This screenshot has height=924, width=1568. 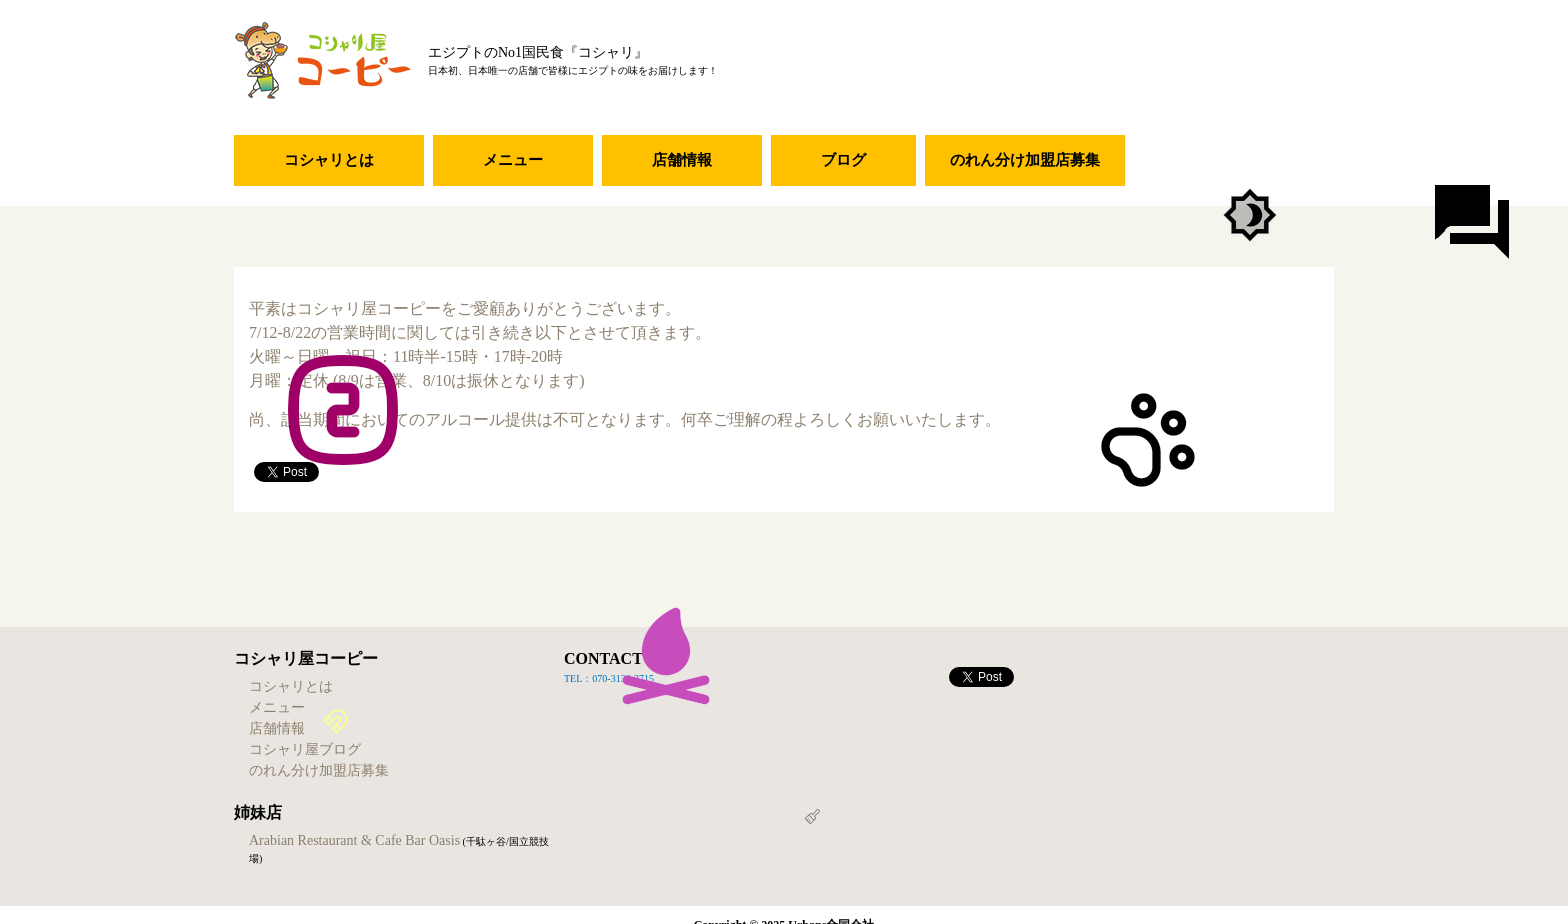 What do you see at coordinates (343, 410) in the screenshot?
I see `indicates step 2 in a multi-step process` at bounding box center [343, 410].